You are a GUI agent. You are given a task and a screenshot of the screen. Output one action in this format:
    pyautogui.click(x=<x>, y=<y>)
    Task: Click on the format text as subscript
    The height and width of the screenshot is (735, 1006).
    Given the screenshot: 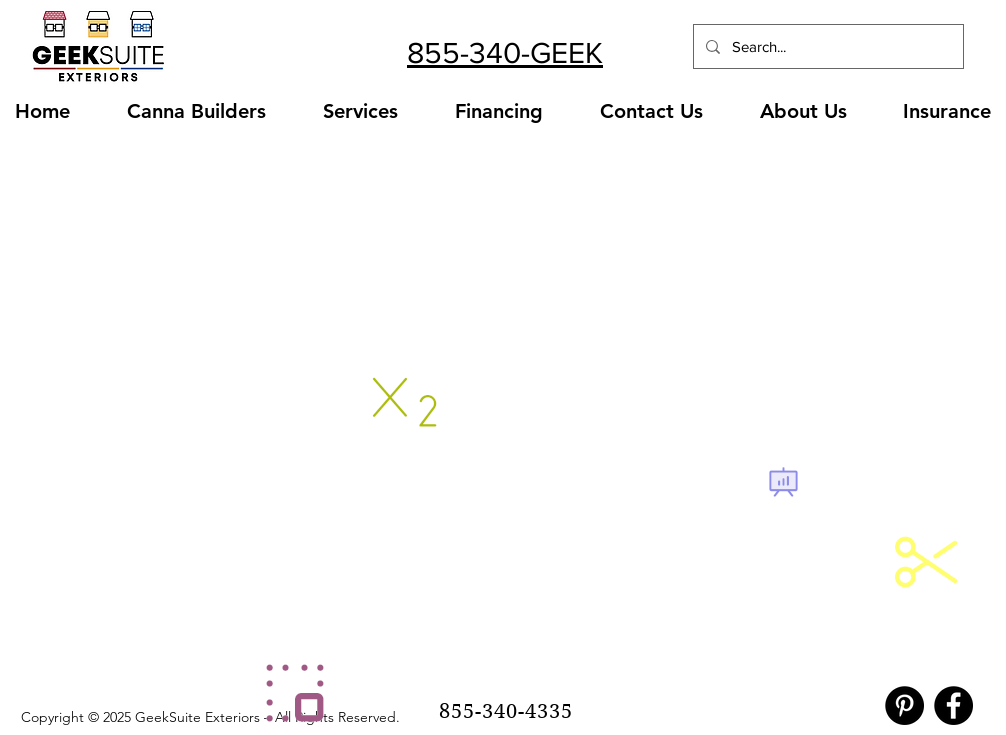 What is the action you would take?
    pyautogui.click(x=401, y=401)
    